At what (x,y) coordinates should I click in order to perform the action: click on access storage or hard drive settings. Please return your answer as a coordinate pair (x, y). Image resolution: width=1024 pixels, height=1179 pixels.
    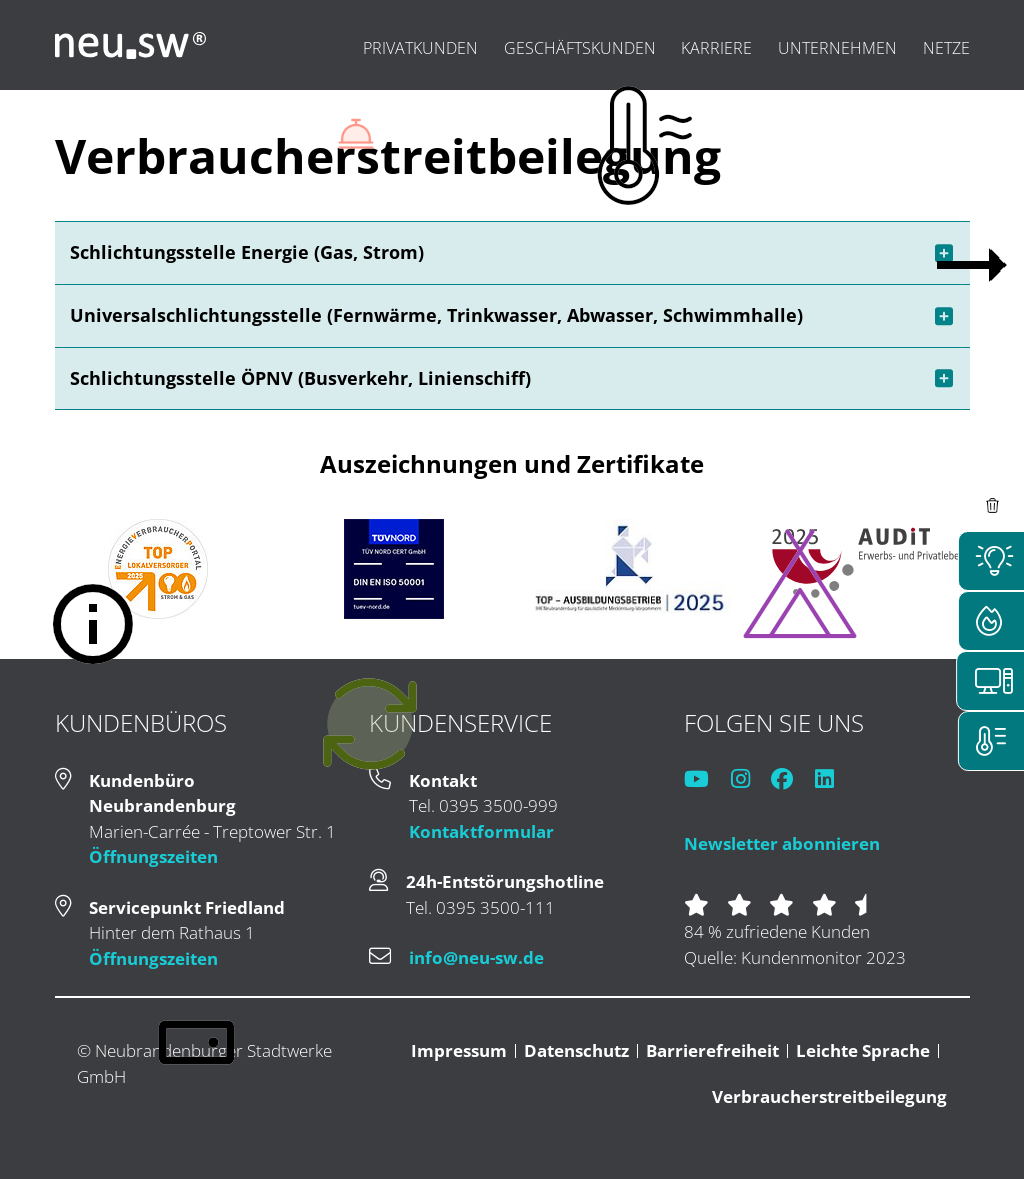
    Looking at the image, I should click on (196, 1042).